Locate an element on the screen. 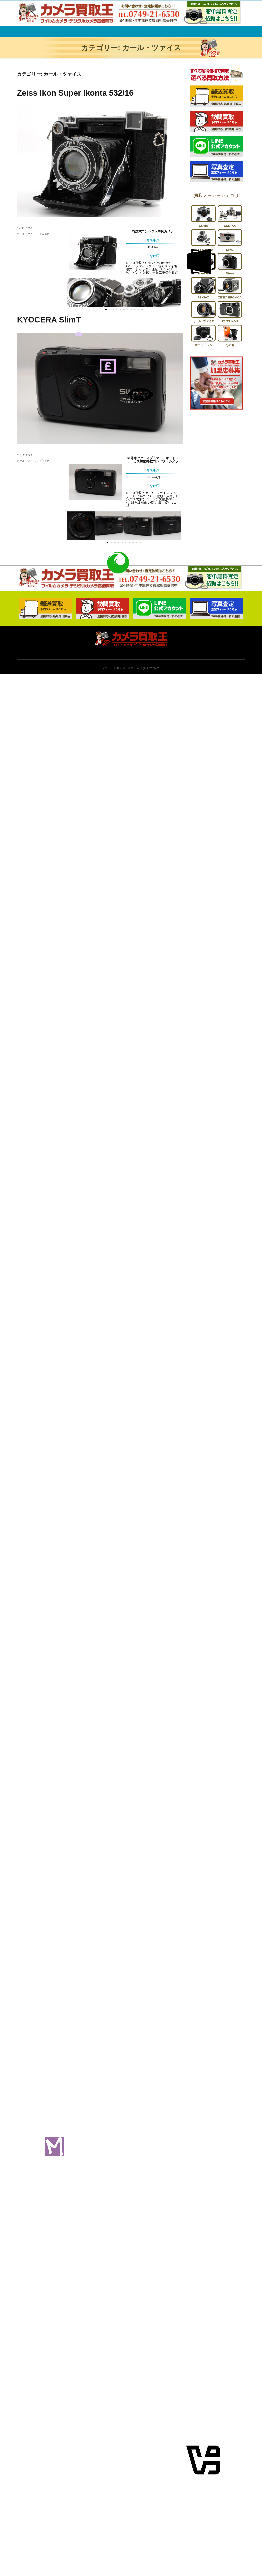 This screenshot has width=262, height=2576. visit the models resource website is located at coordinates (55, 2146).